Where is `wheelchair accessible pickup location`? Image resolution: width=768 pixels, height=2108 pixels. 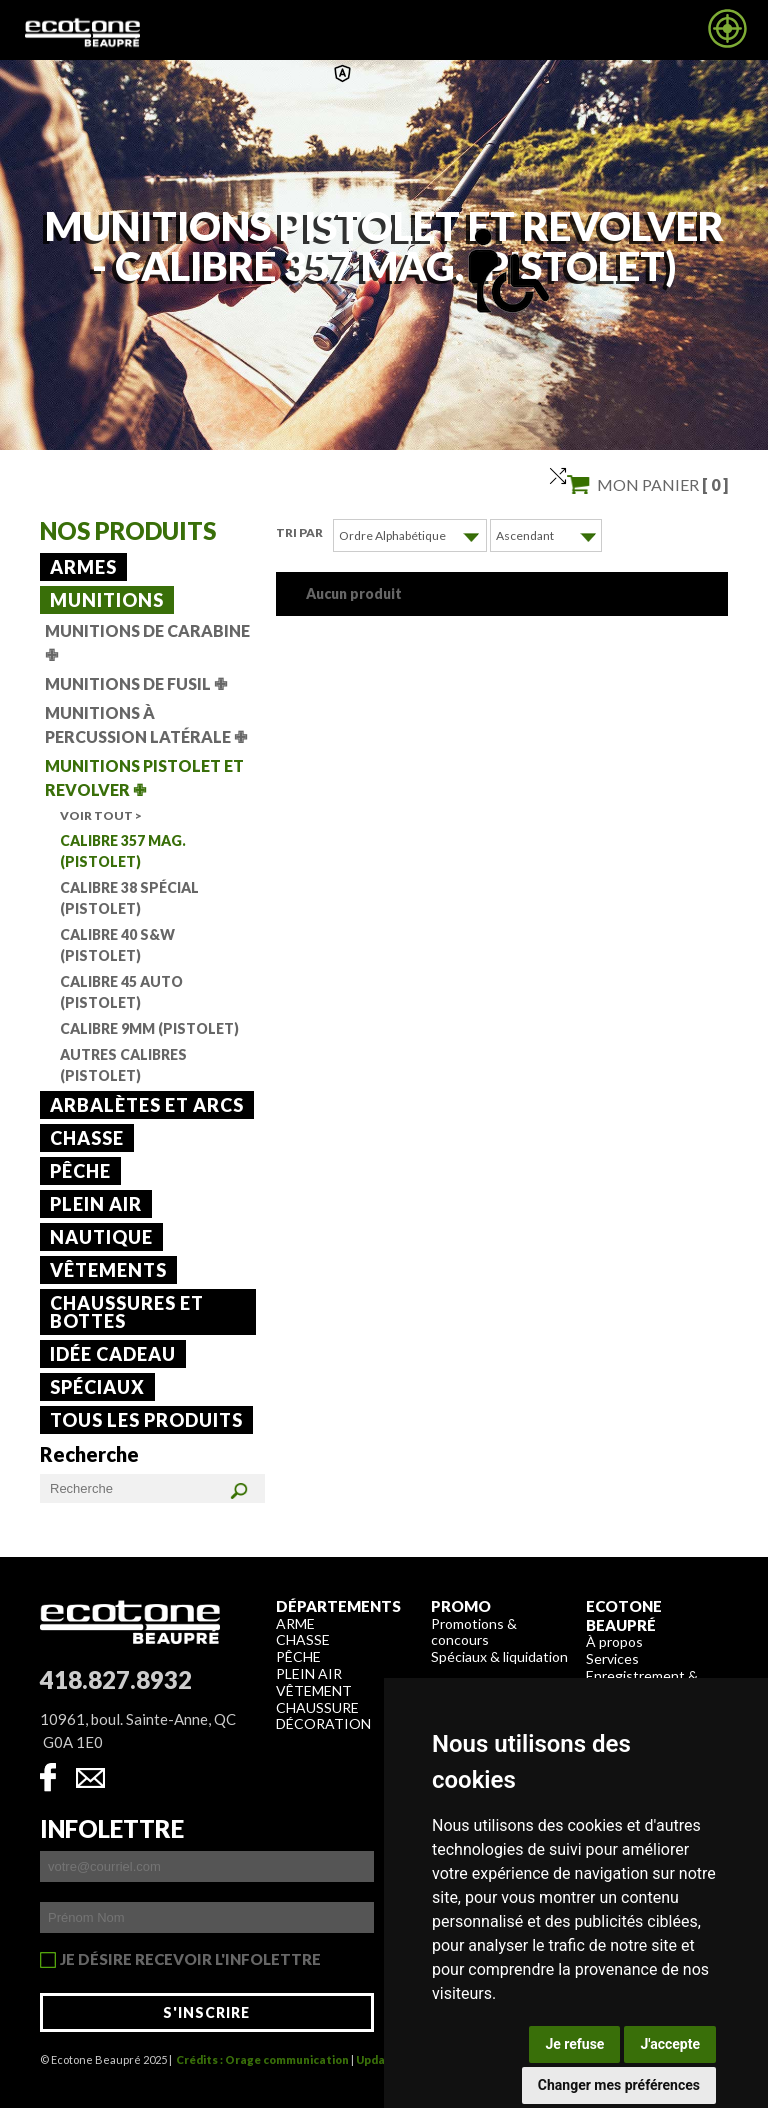
wheelchair accessible pickup location is located at coordinates (506, 270).